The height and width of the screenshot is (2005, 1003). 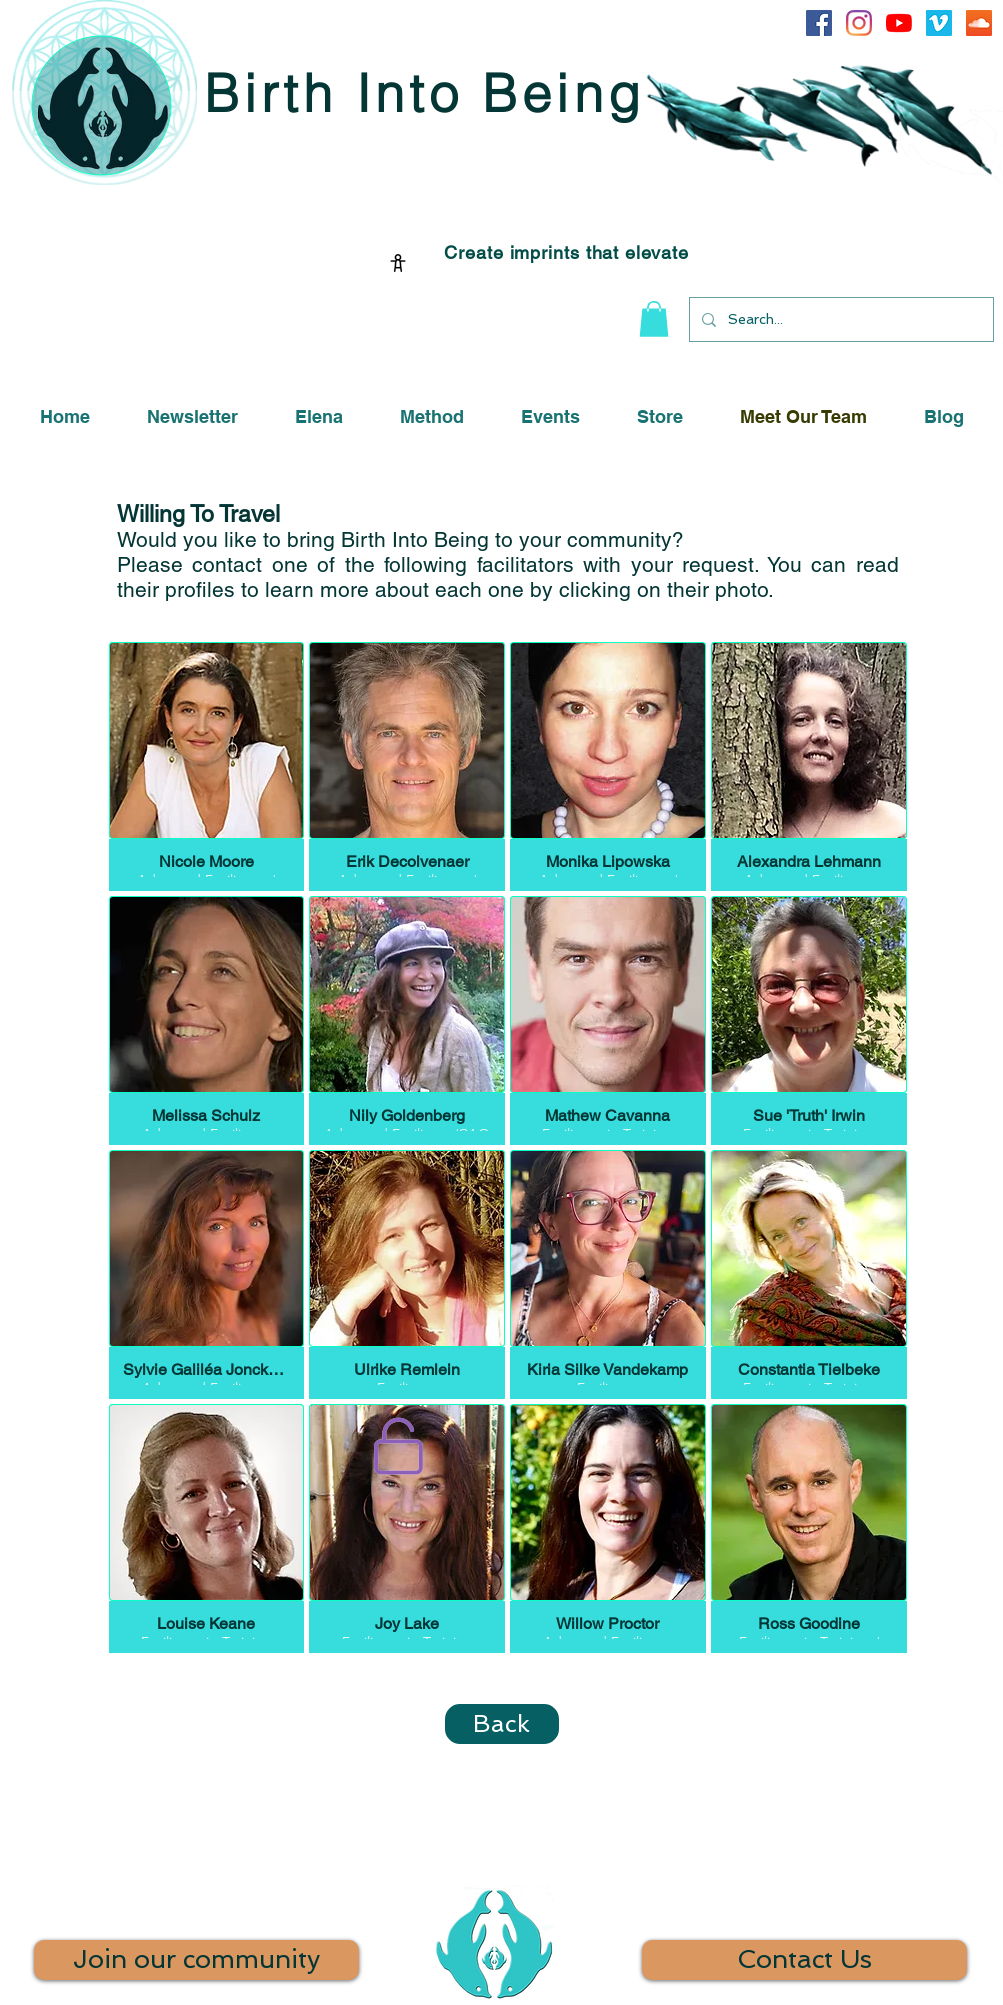 What do you see at coordinates (398, 263) in the screenshot?
I see `access accessibility settings` at bounding box center [398, 263].